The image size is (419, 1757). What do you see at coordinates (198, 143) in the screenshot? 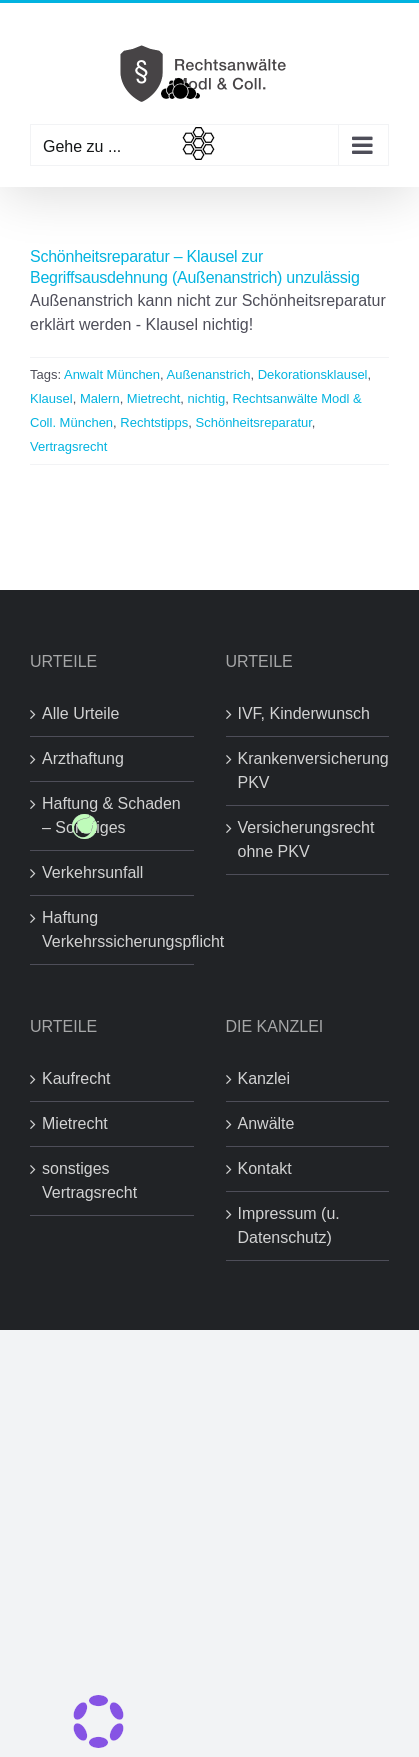
I see `cilium logo - open source cloud native networking platform` at bounding box center [198, 143].